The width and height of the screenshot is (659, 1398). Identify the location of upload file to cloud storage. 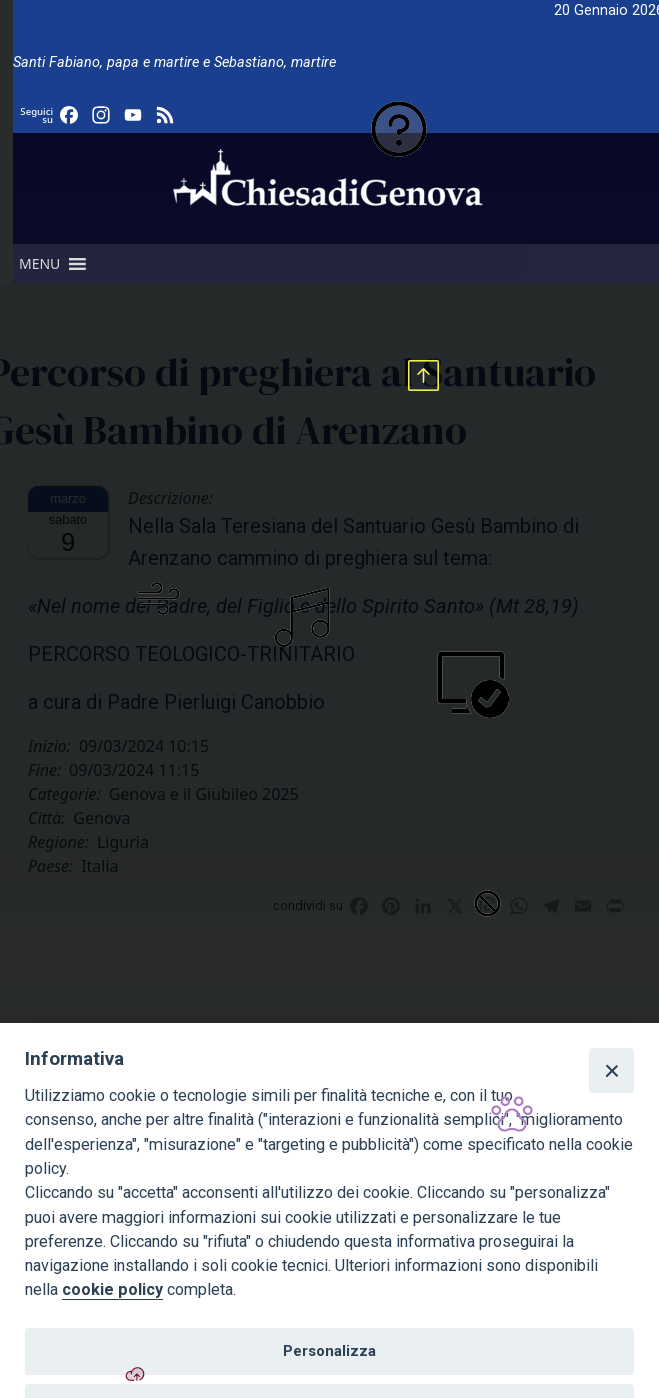
(135, 1374).